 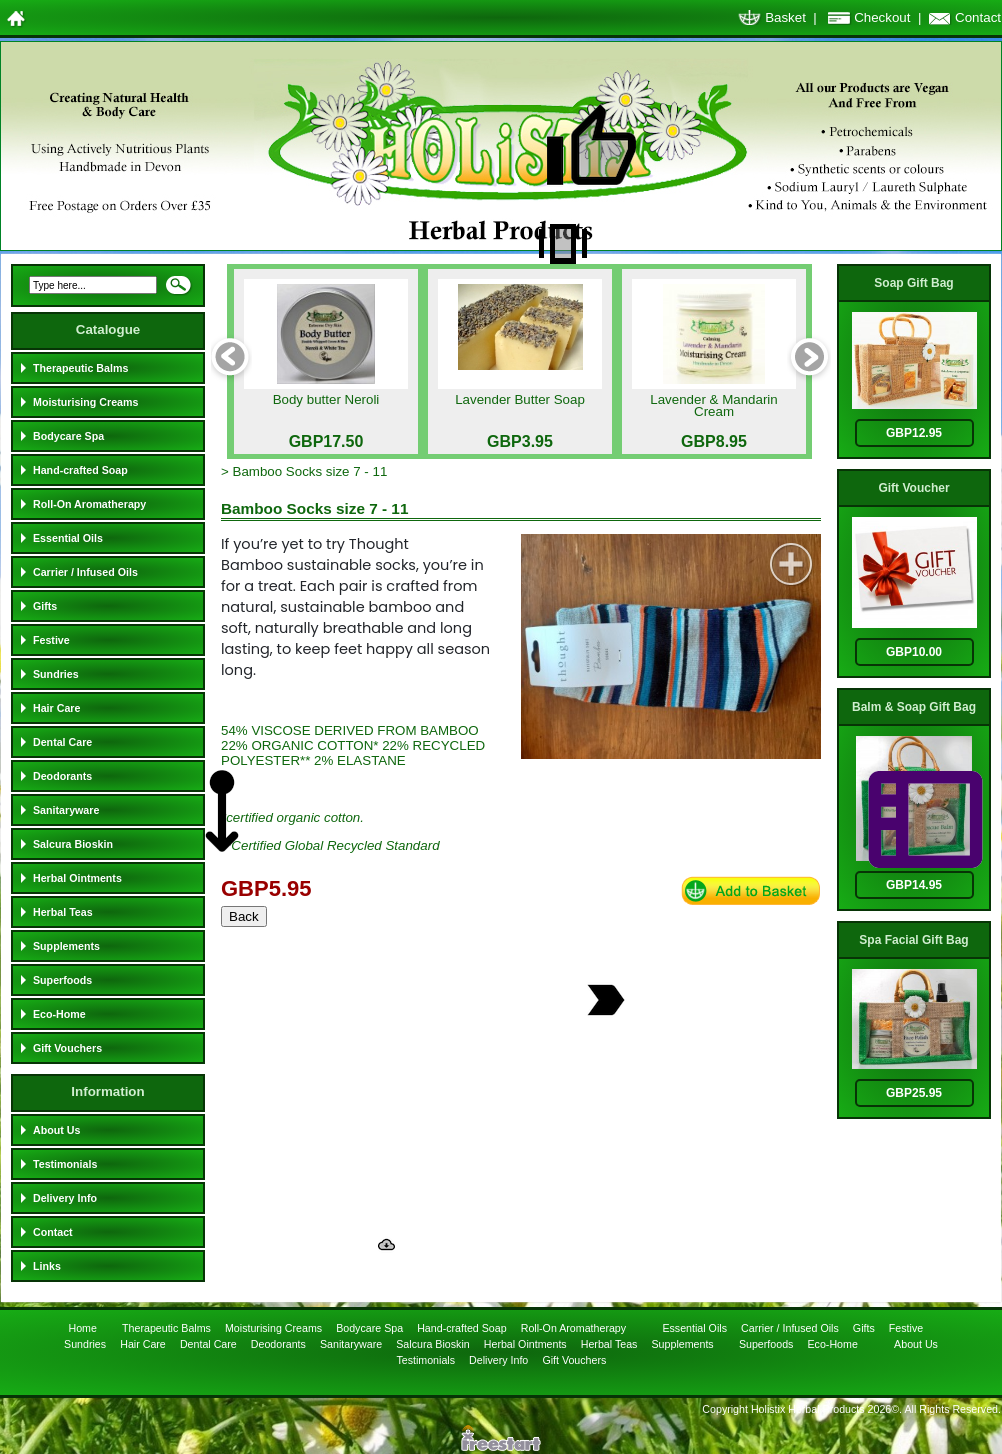 What do you see at coordinates (563, 245) in the screenshot?
I see `view stories or sequential content` at bounding box center [563, 245].